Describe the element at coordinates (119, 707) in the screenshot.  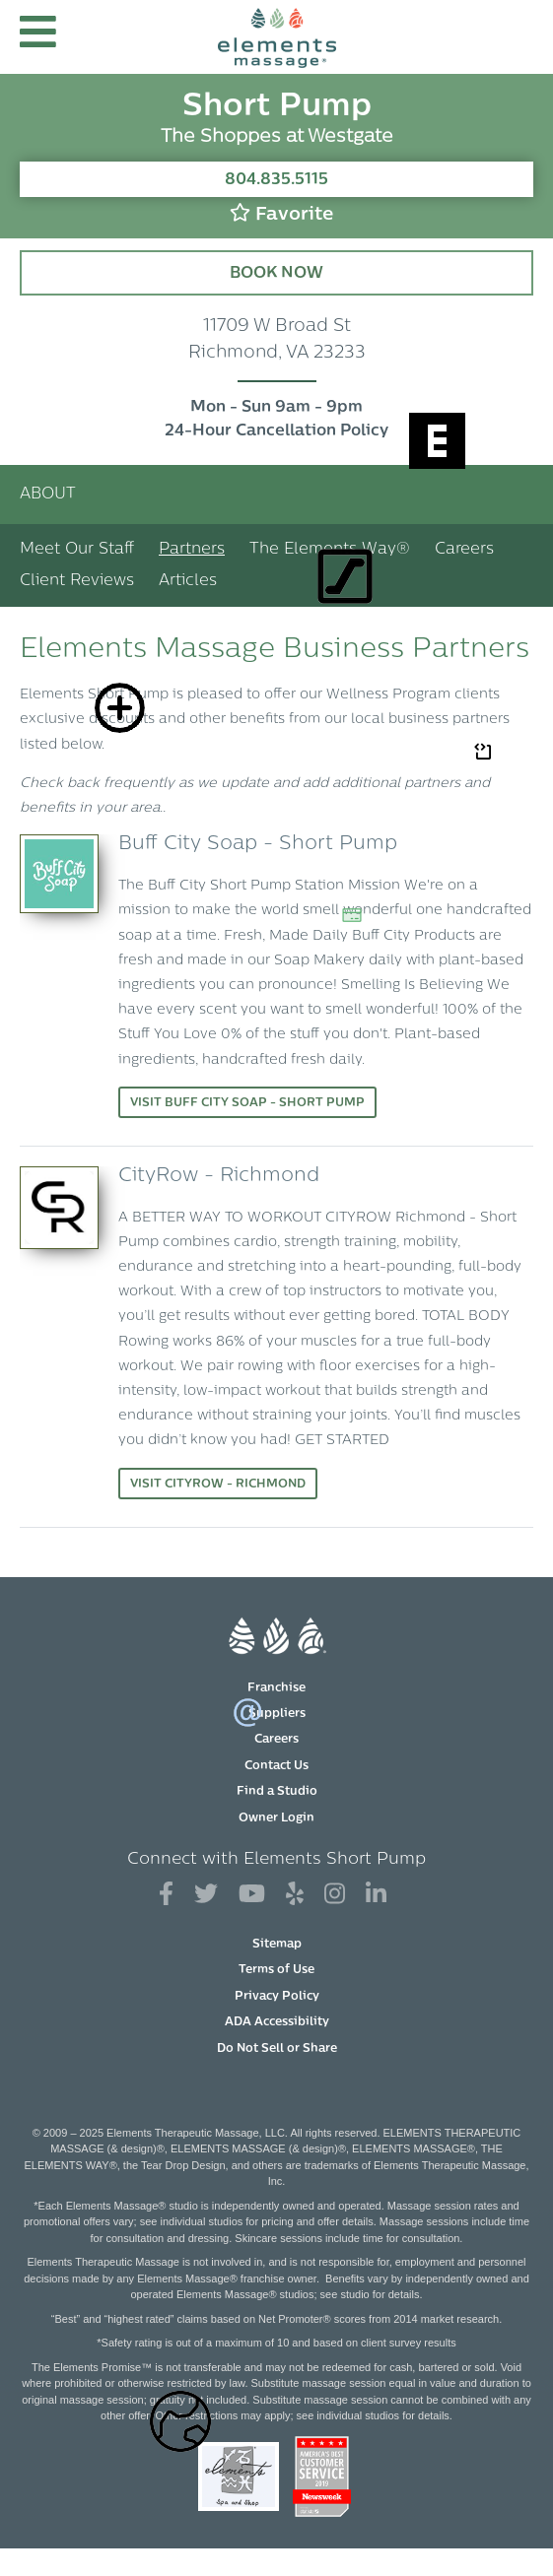
I see `add a new item or entry` at that location.